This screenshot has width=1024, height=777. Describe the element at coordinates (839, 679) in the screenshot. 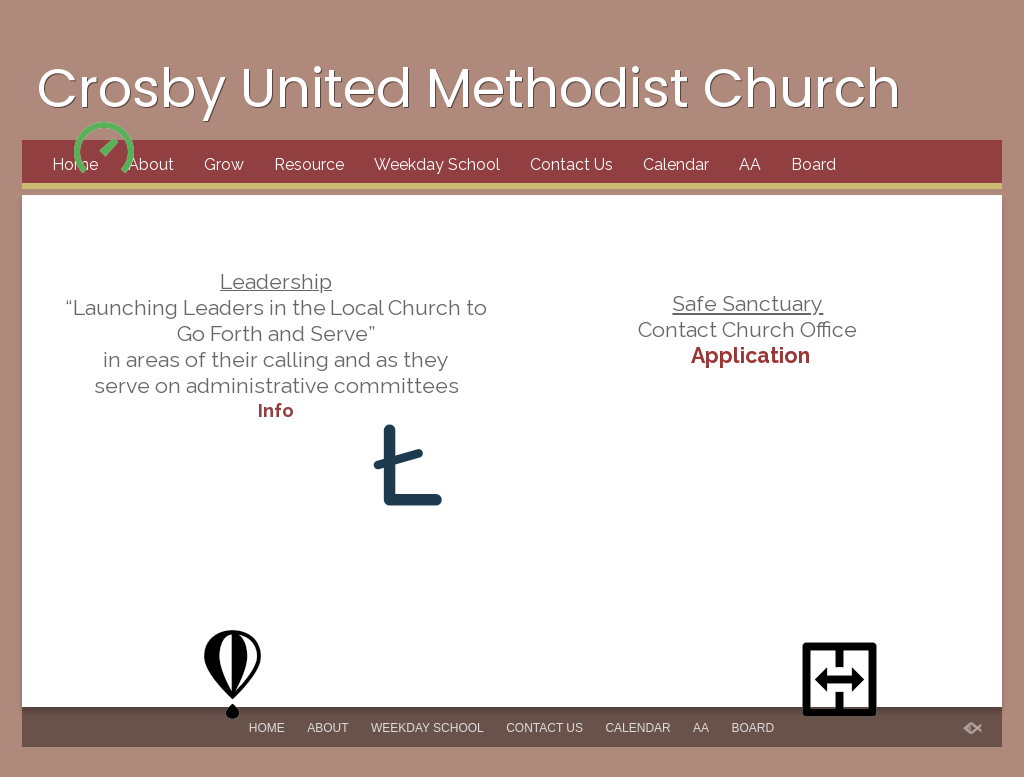

I see `split table cells horizontally` at that location.